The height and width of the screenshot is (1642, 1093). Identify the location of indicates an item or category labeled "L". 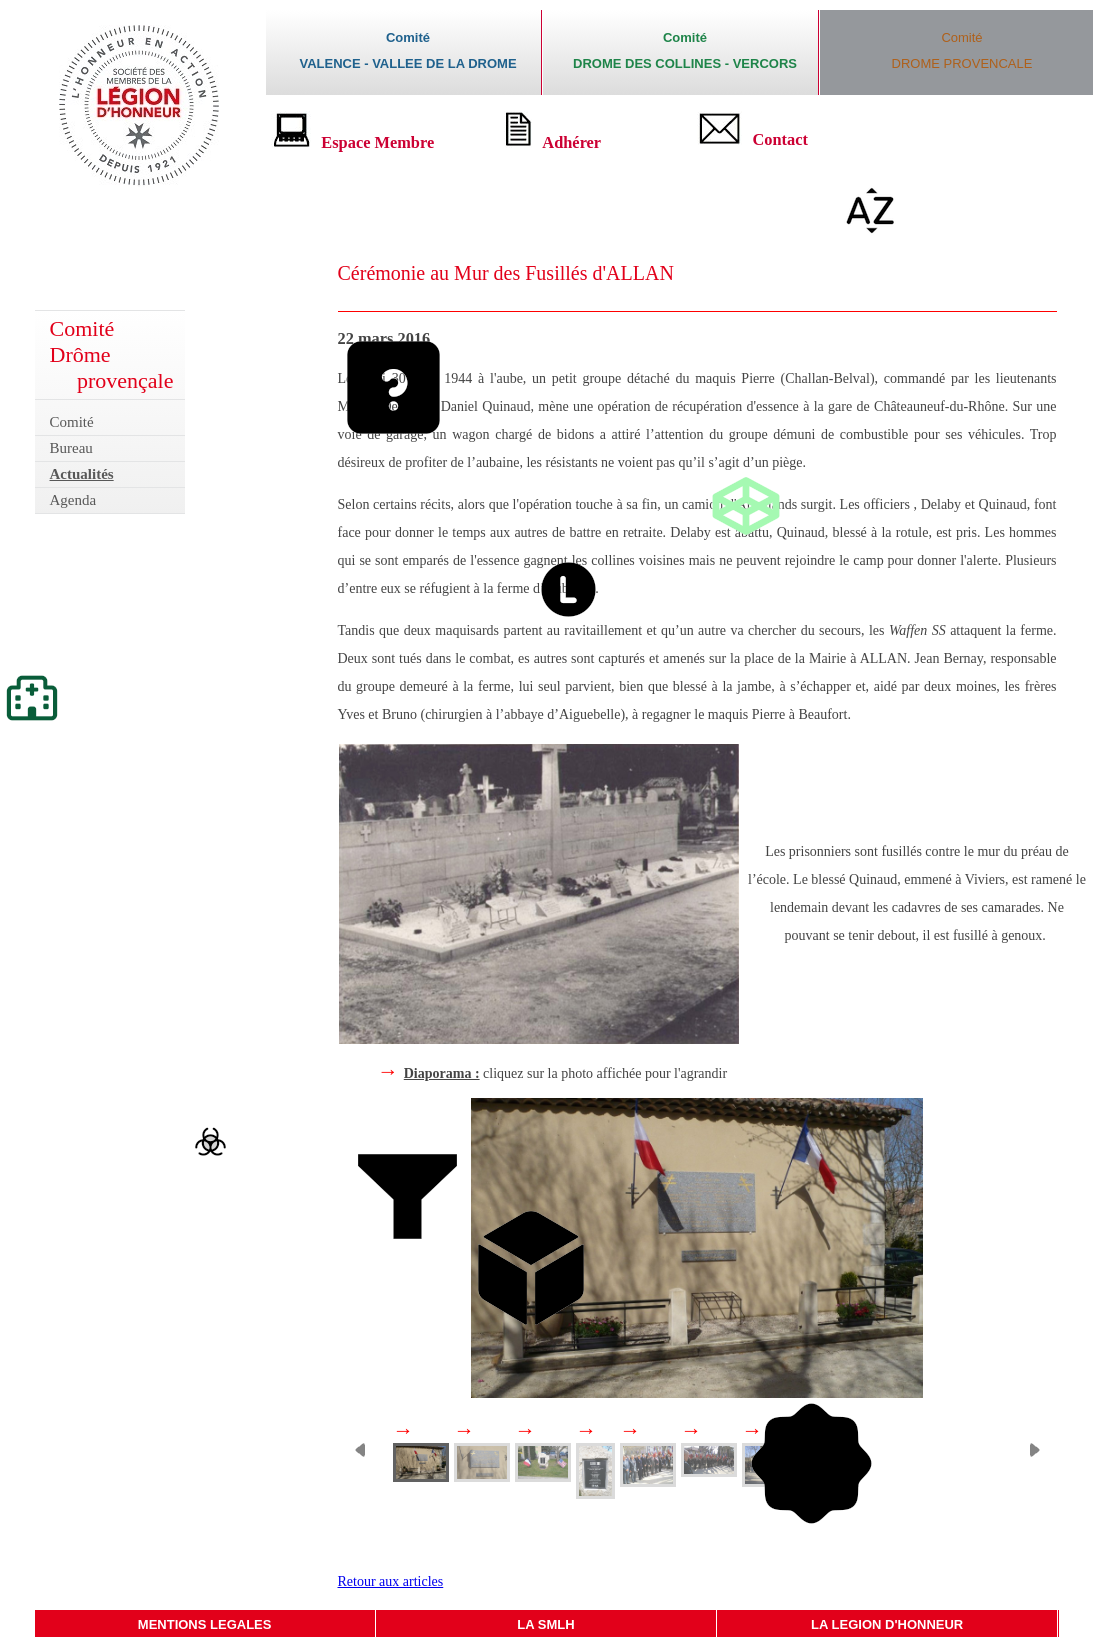
(568, 589).